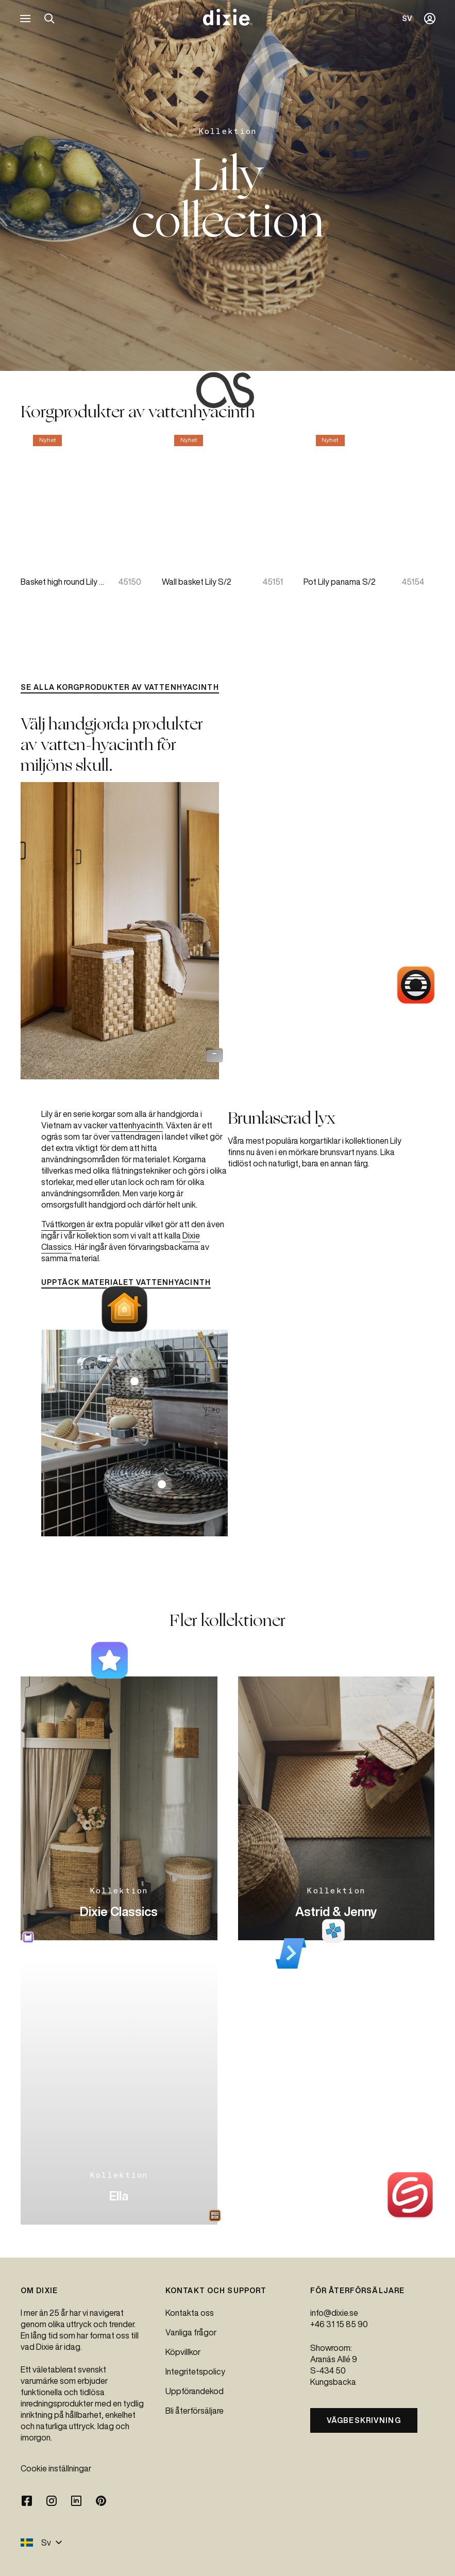 The image size is (455, 2576). Describe the element at coordinates (214, 1055) in the screenshot. I see `open the file manager application` at that location.